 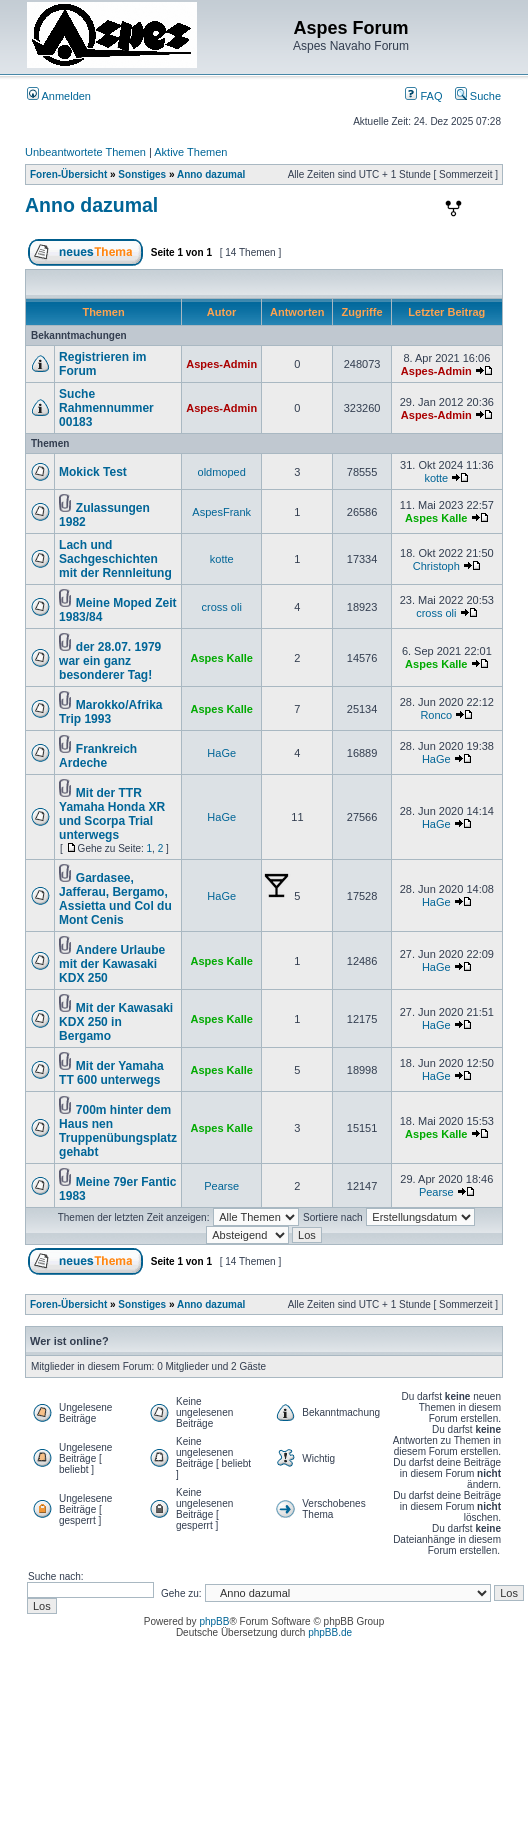 I want to click on find nearby bars or nightlife, so click(x=276, y=885).